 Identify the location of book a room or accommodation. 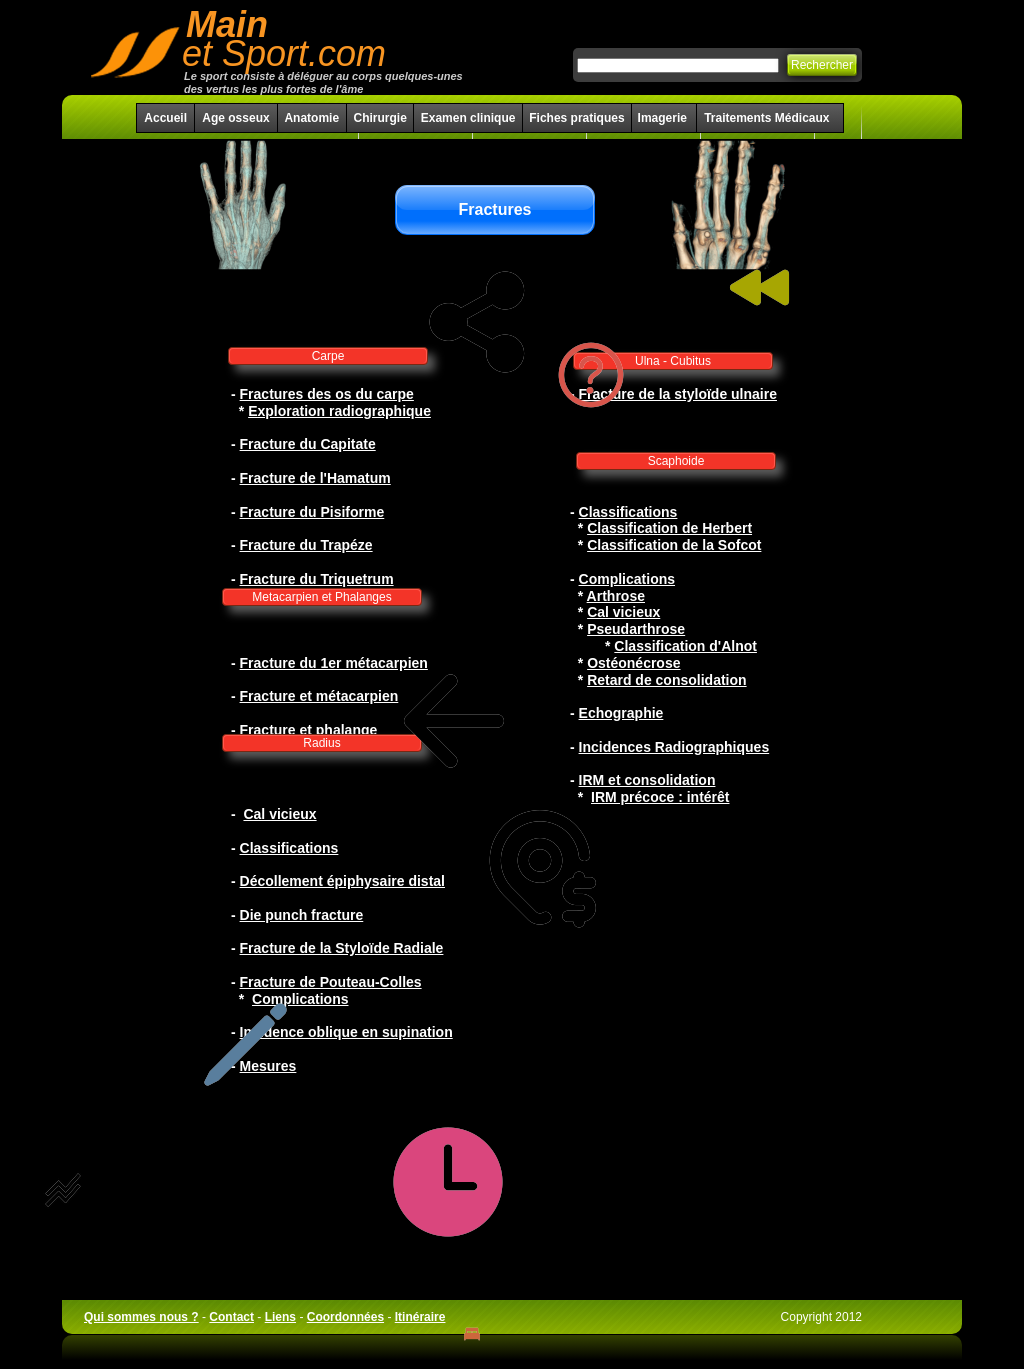
(472, 1334).